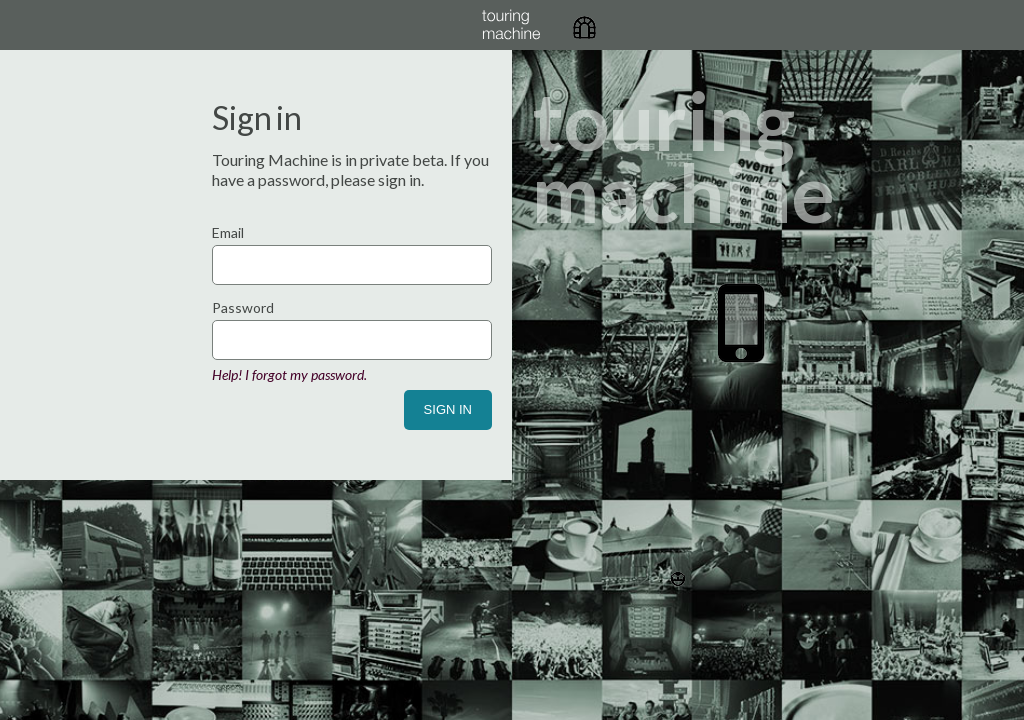 This screenshot has width=1024, height=720. Describe the element at coordinates (584, 27) in the screenshot. I see `access tunnel or underground passage information` at that location.